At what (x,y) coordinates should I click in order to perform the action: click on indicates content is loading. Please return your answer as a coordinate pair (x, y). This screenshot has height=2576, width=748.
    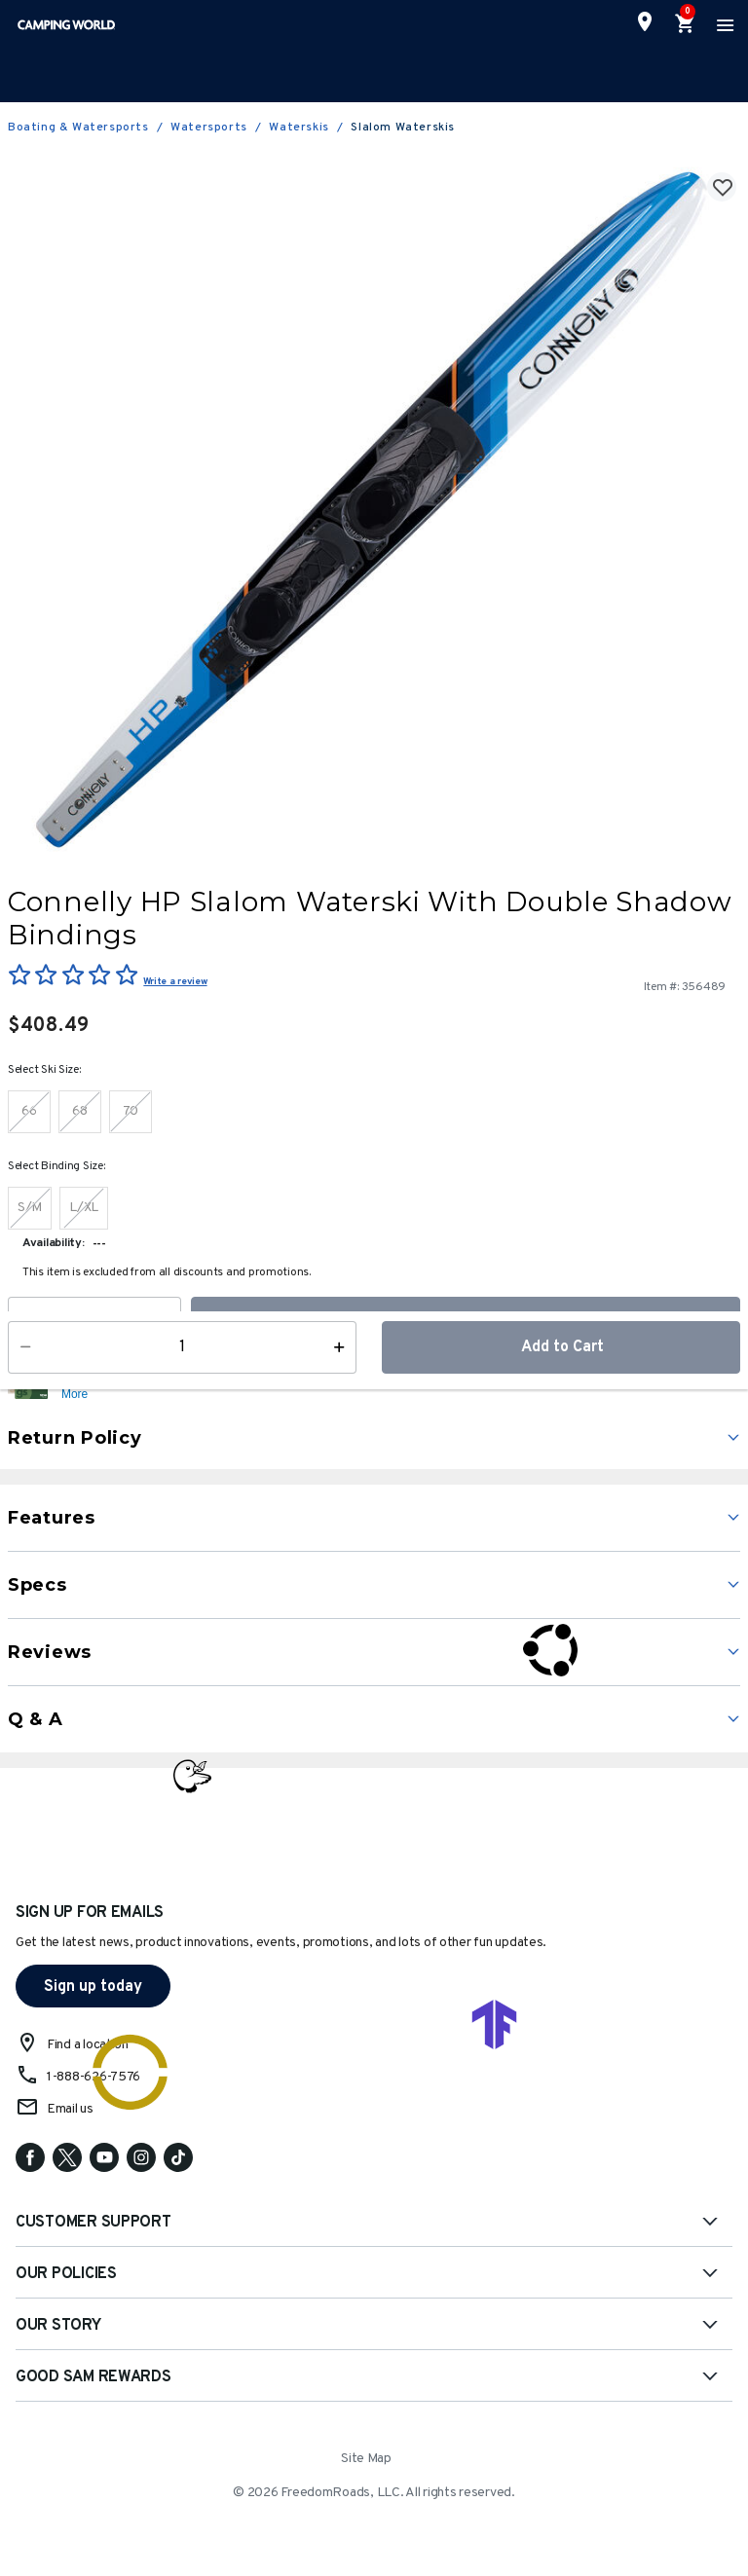
    Looking at the image, I should click on (130, 2072).